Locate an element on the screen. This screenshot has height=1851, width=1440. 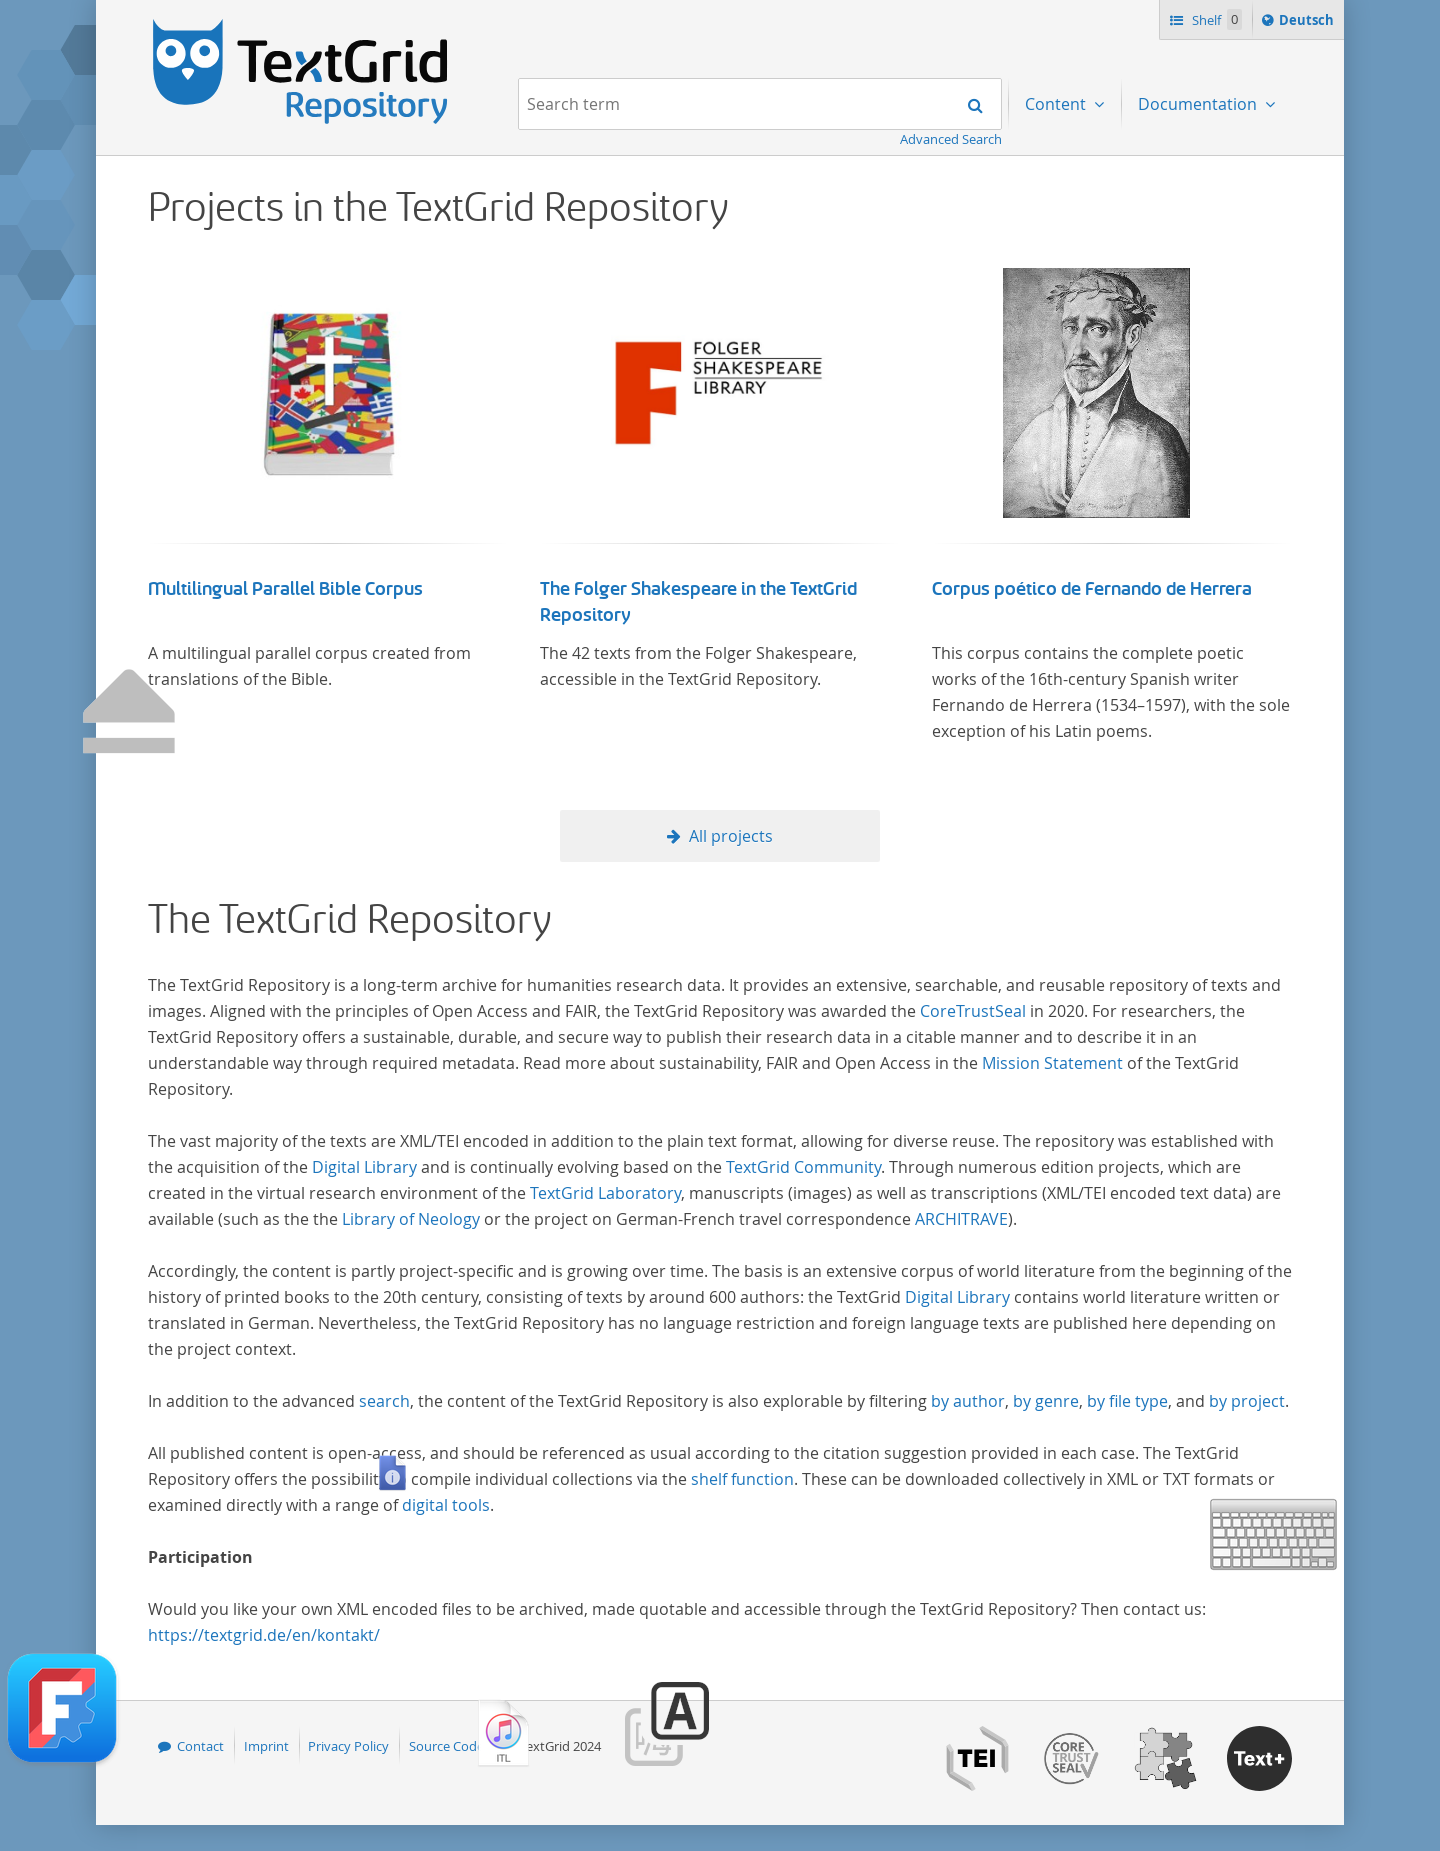
eject disc or removable media is located at coordinates (129, 715).